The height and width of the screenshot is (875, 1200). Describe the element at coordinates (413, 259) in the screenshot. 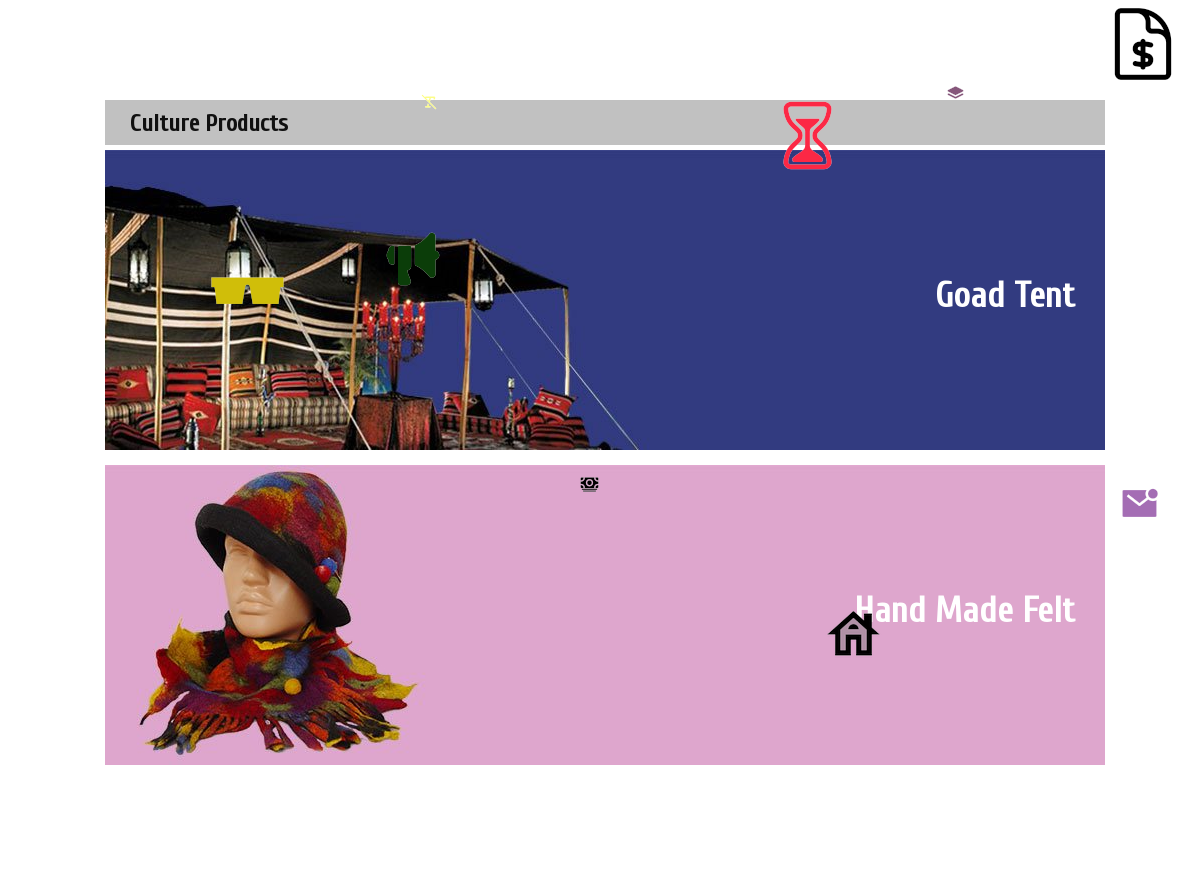

I see `make an announcement or broadcast` at that location.